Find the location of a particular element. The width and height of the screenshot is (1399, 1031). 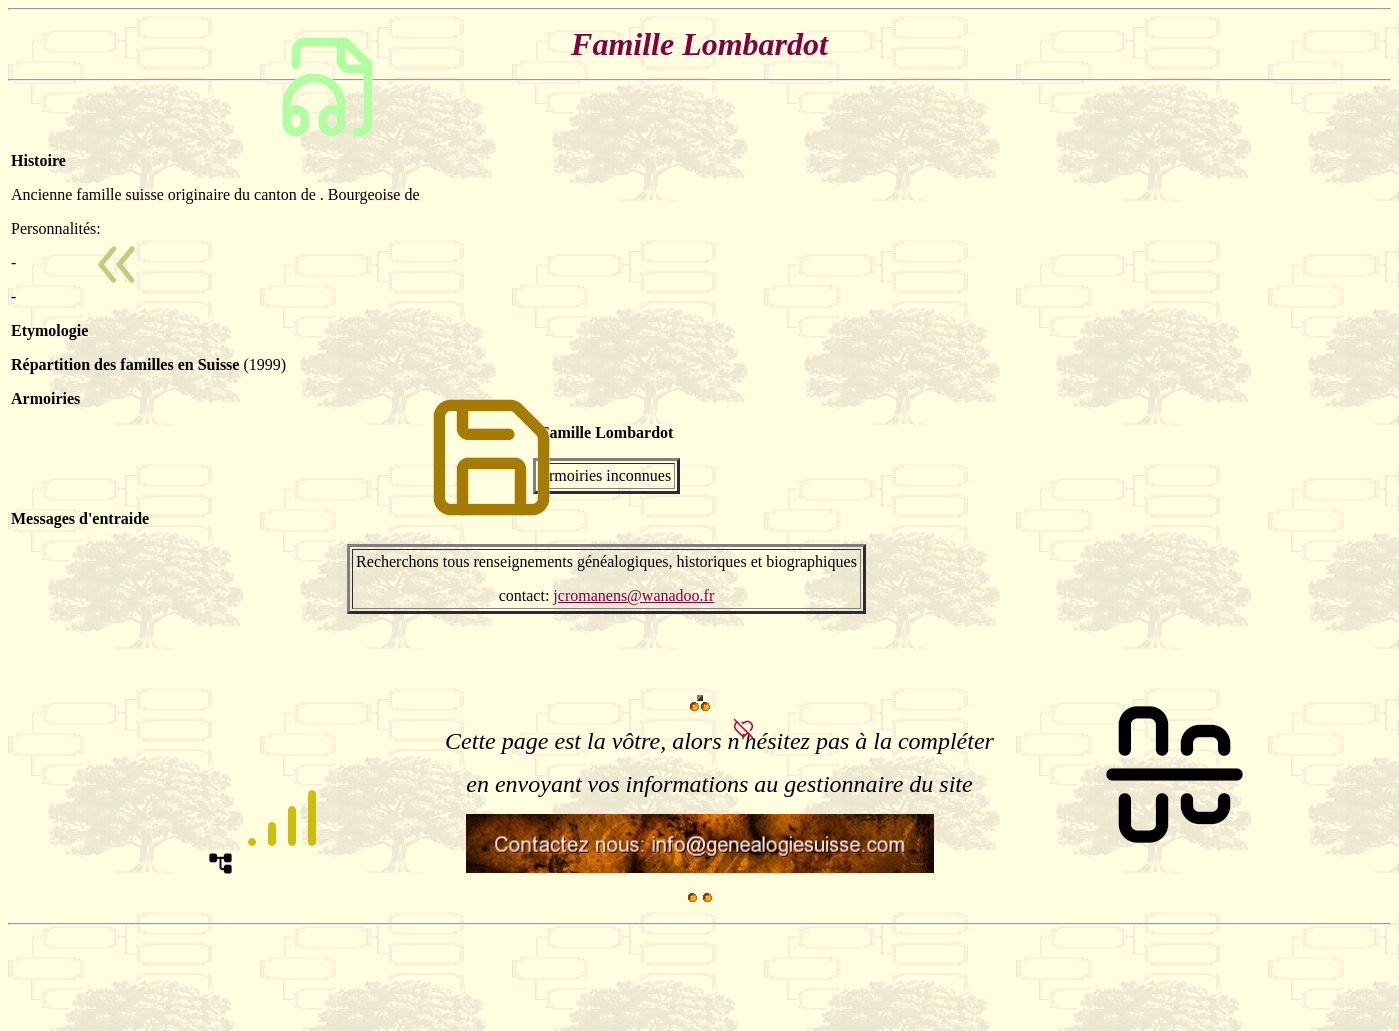

view project hierarchy or structure is located at coordinates (220, 863).